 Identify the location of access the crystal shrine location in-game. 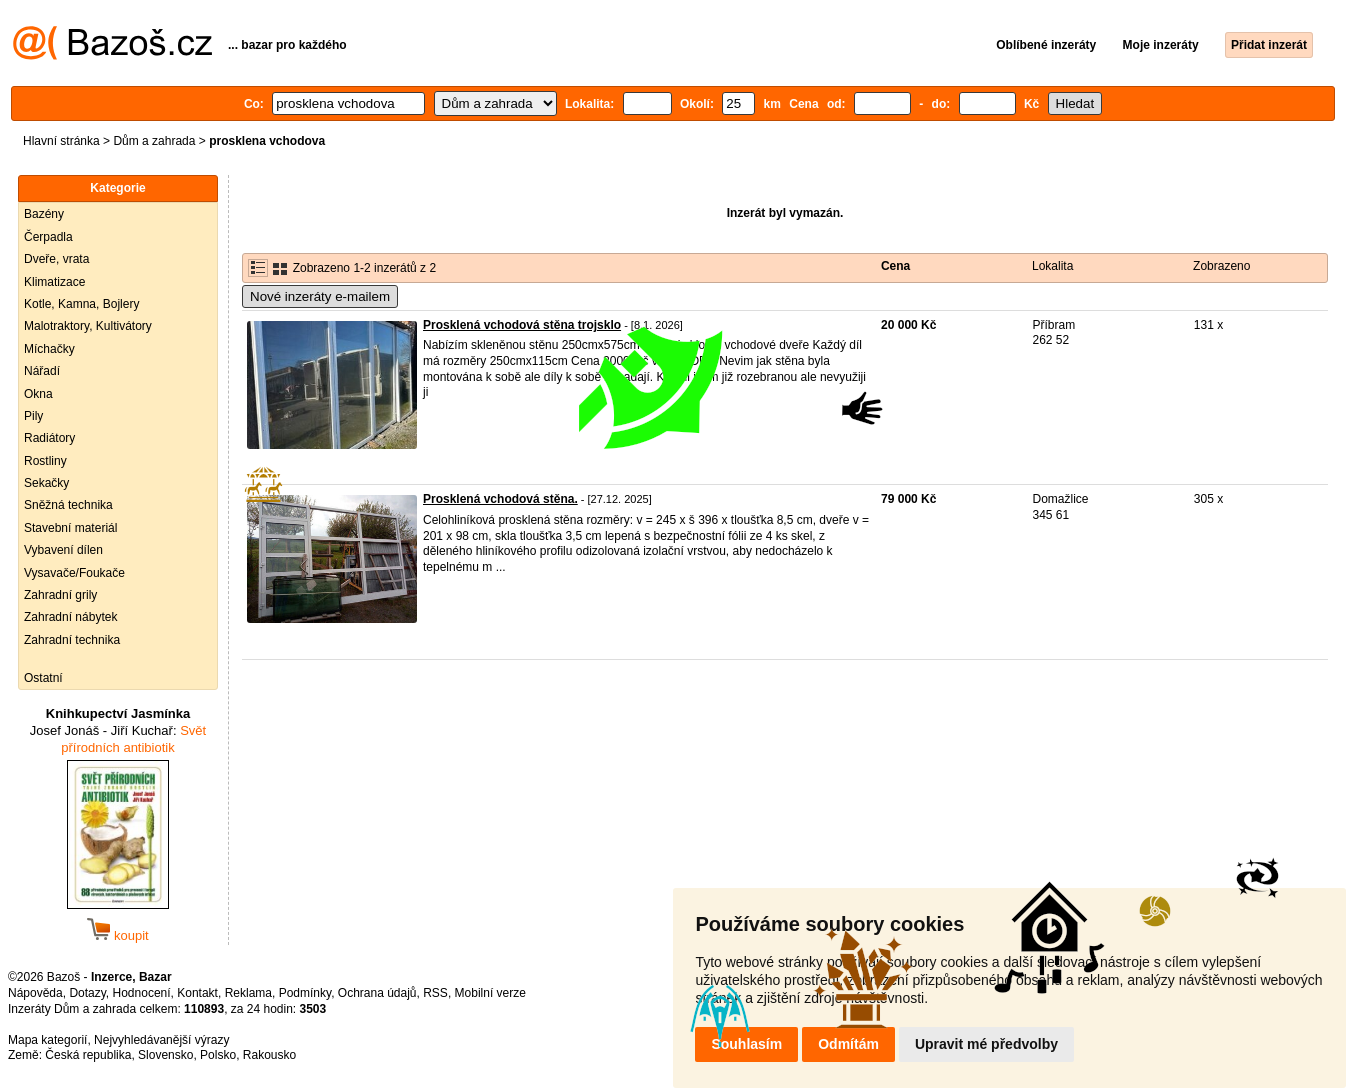
(861, 978).